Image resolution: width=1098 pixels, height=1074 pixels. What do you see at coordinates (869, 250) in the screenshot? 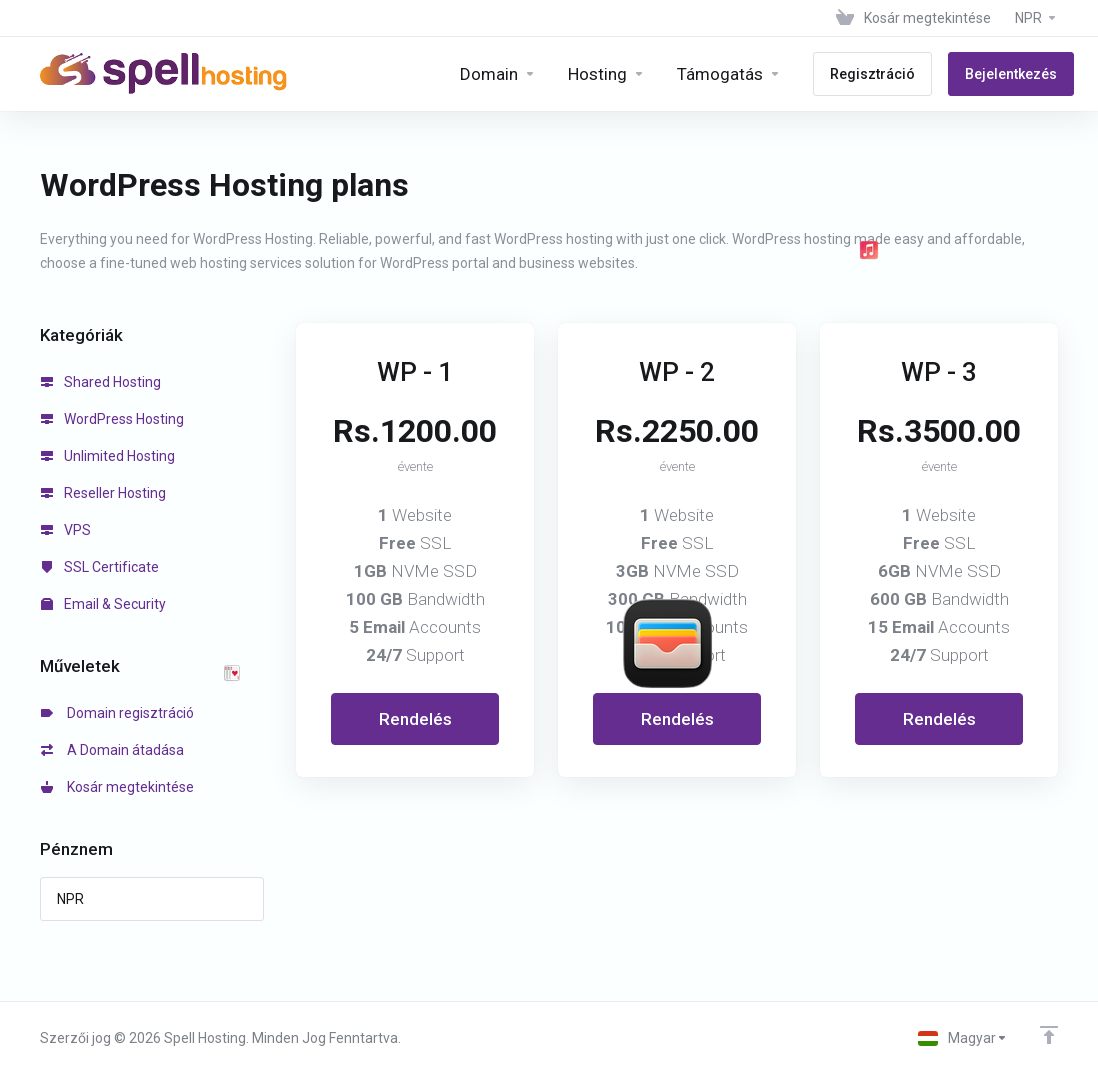
I see `open the gnome music app` at bounding box center [869, 250].